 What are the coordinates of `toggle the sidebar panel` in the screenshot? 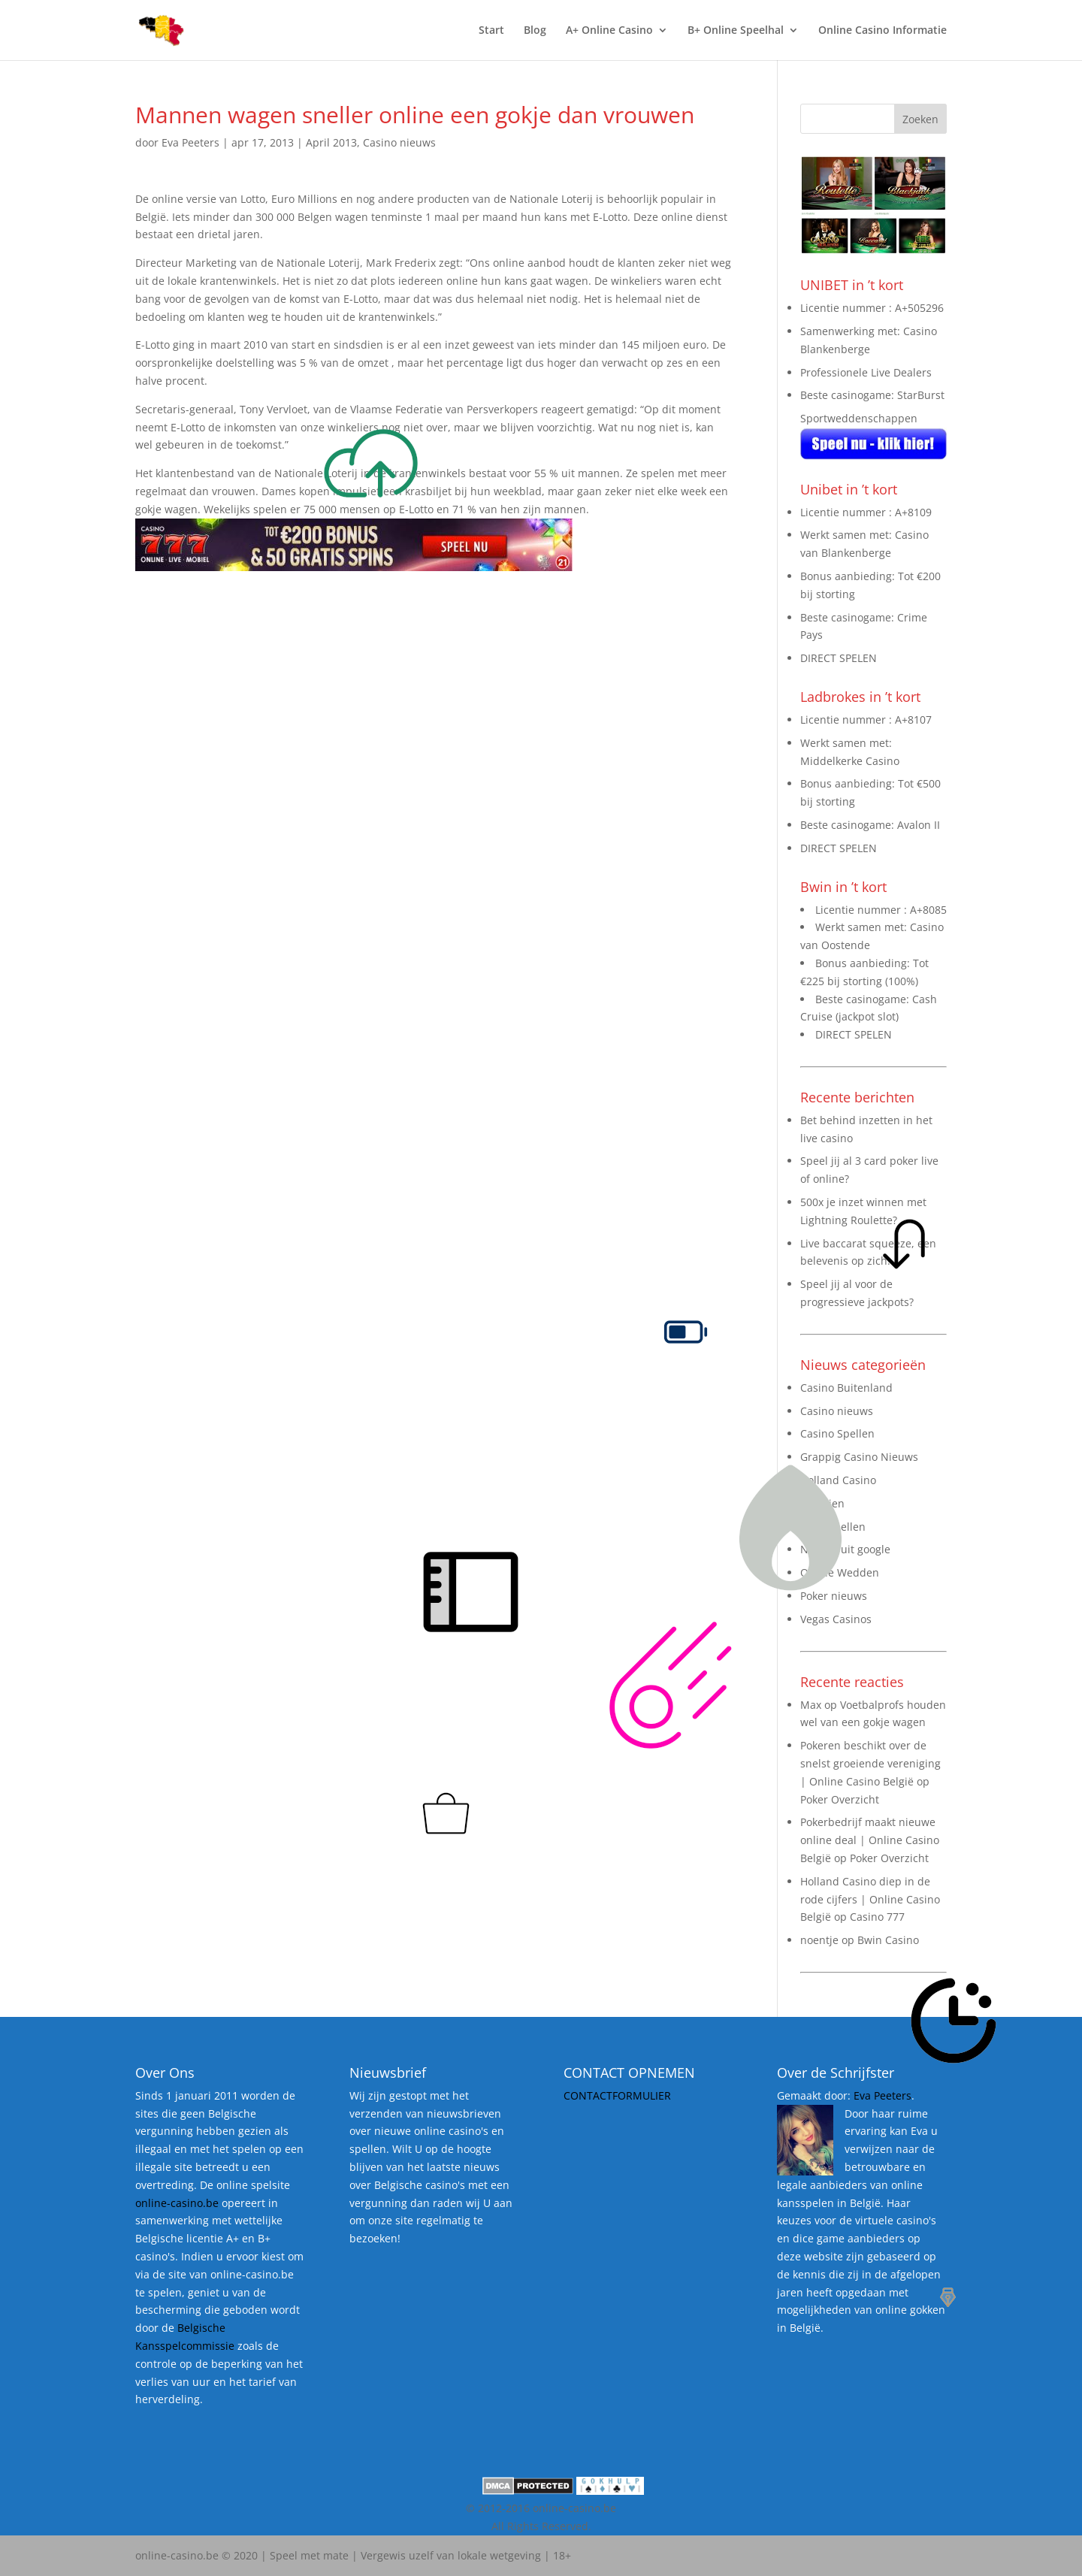 It's located at (470, 1592).